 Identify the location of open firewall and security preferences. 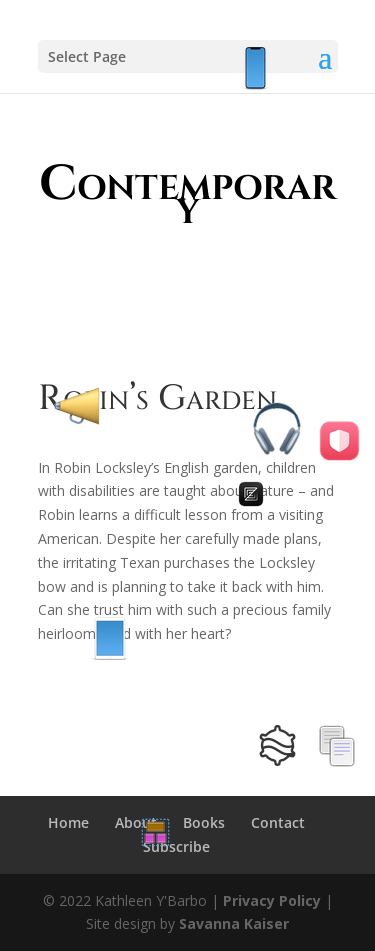
(339, 441).